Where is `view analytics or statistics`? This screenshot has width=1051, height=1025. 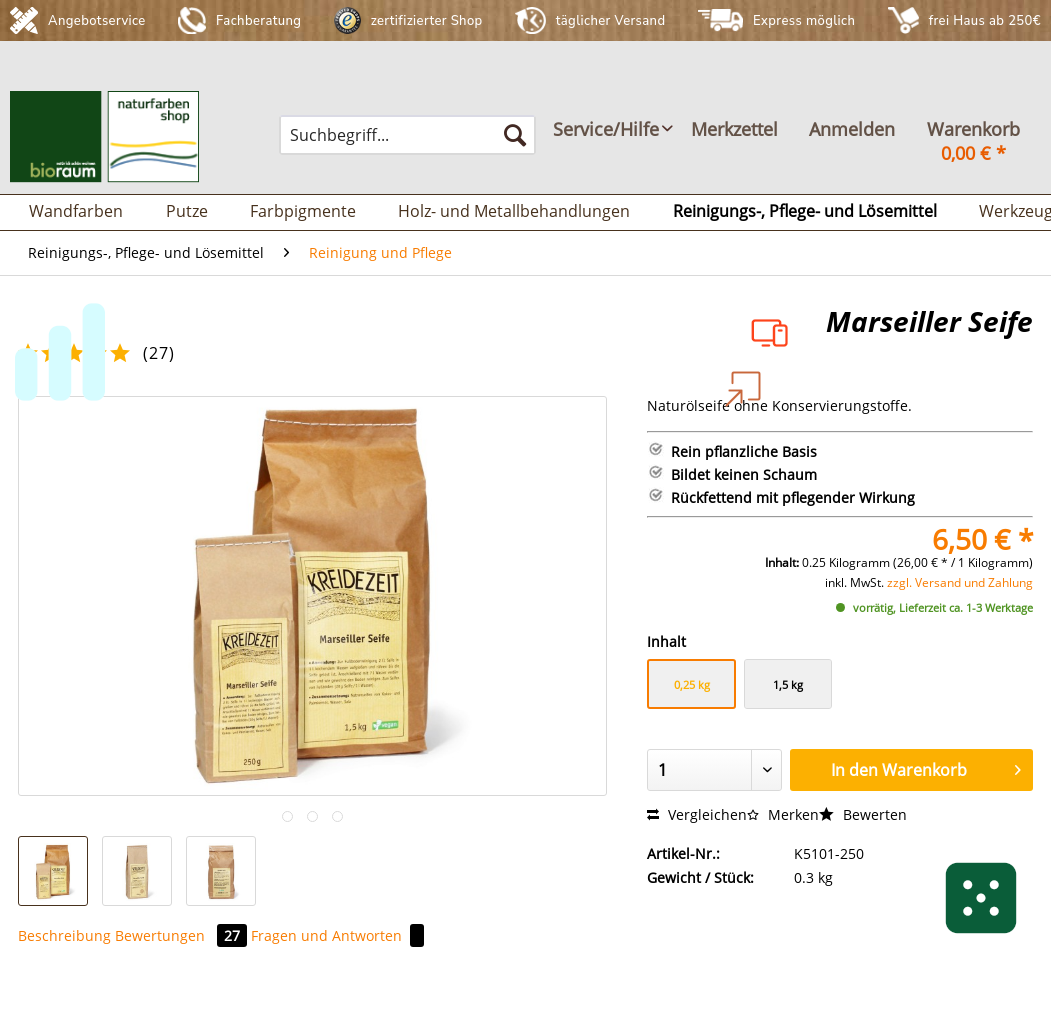
view analytics or statistics is located at coordinates (60, 352).